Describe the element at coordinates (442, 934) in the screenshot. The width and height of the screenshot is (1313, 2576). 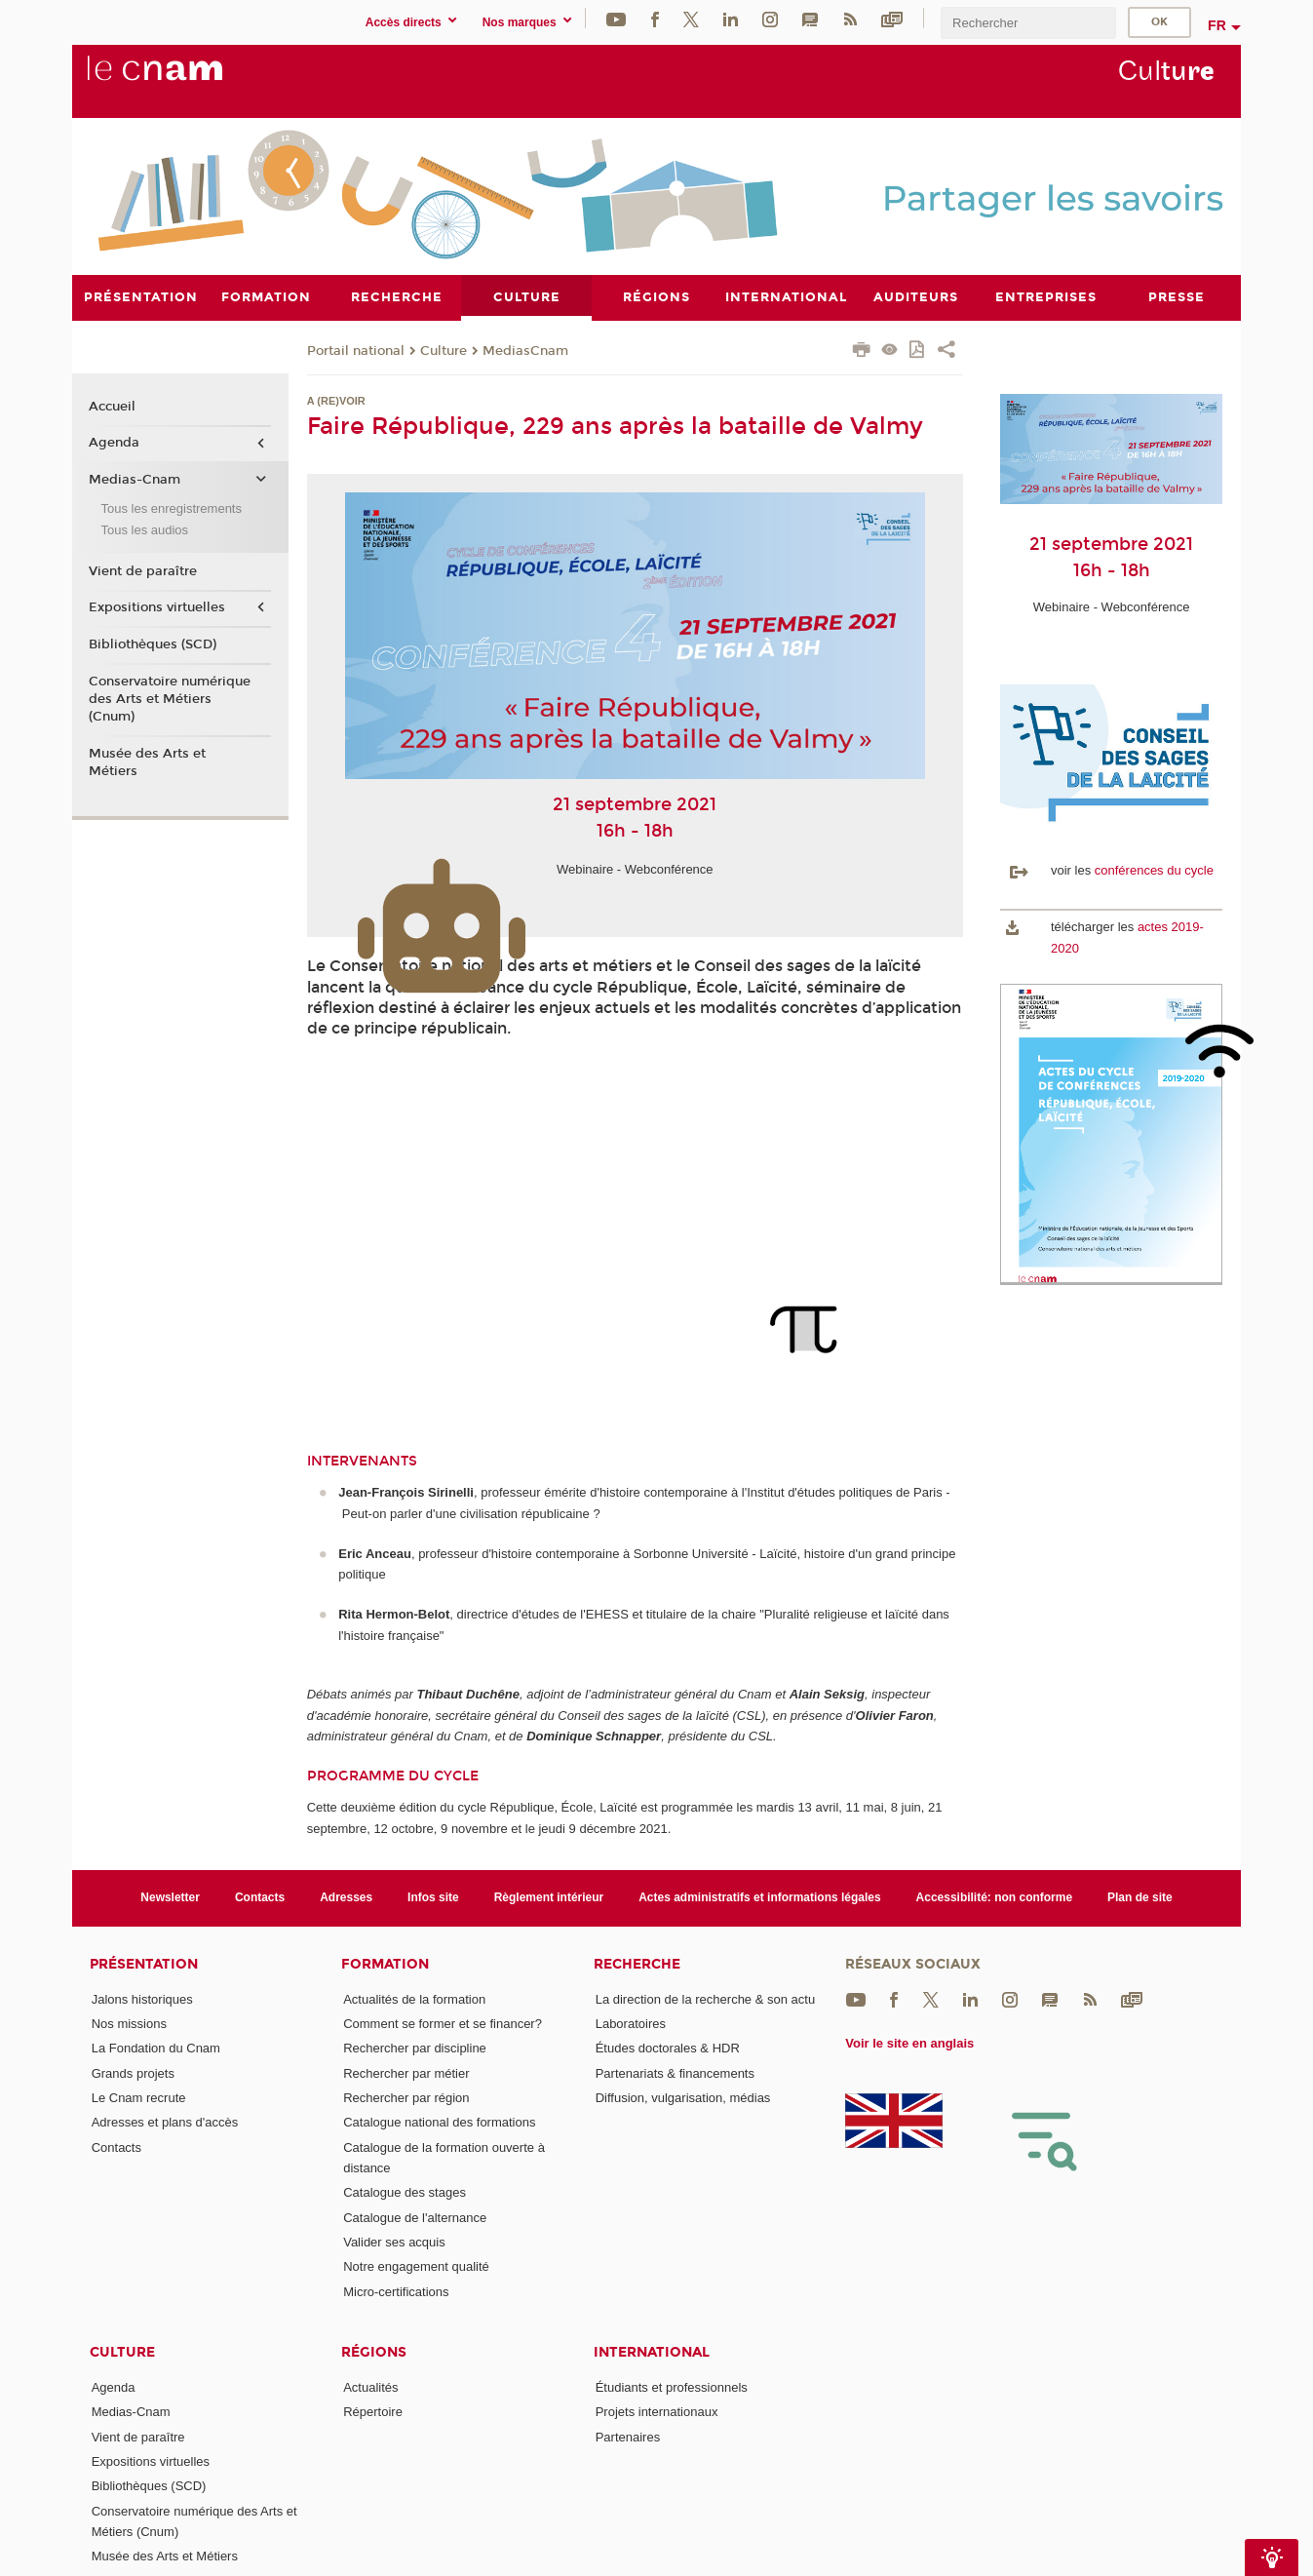
I see `access AI assistant or chatbot features` at that location.